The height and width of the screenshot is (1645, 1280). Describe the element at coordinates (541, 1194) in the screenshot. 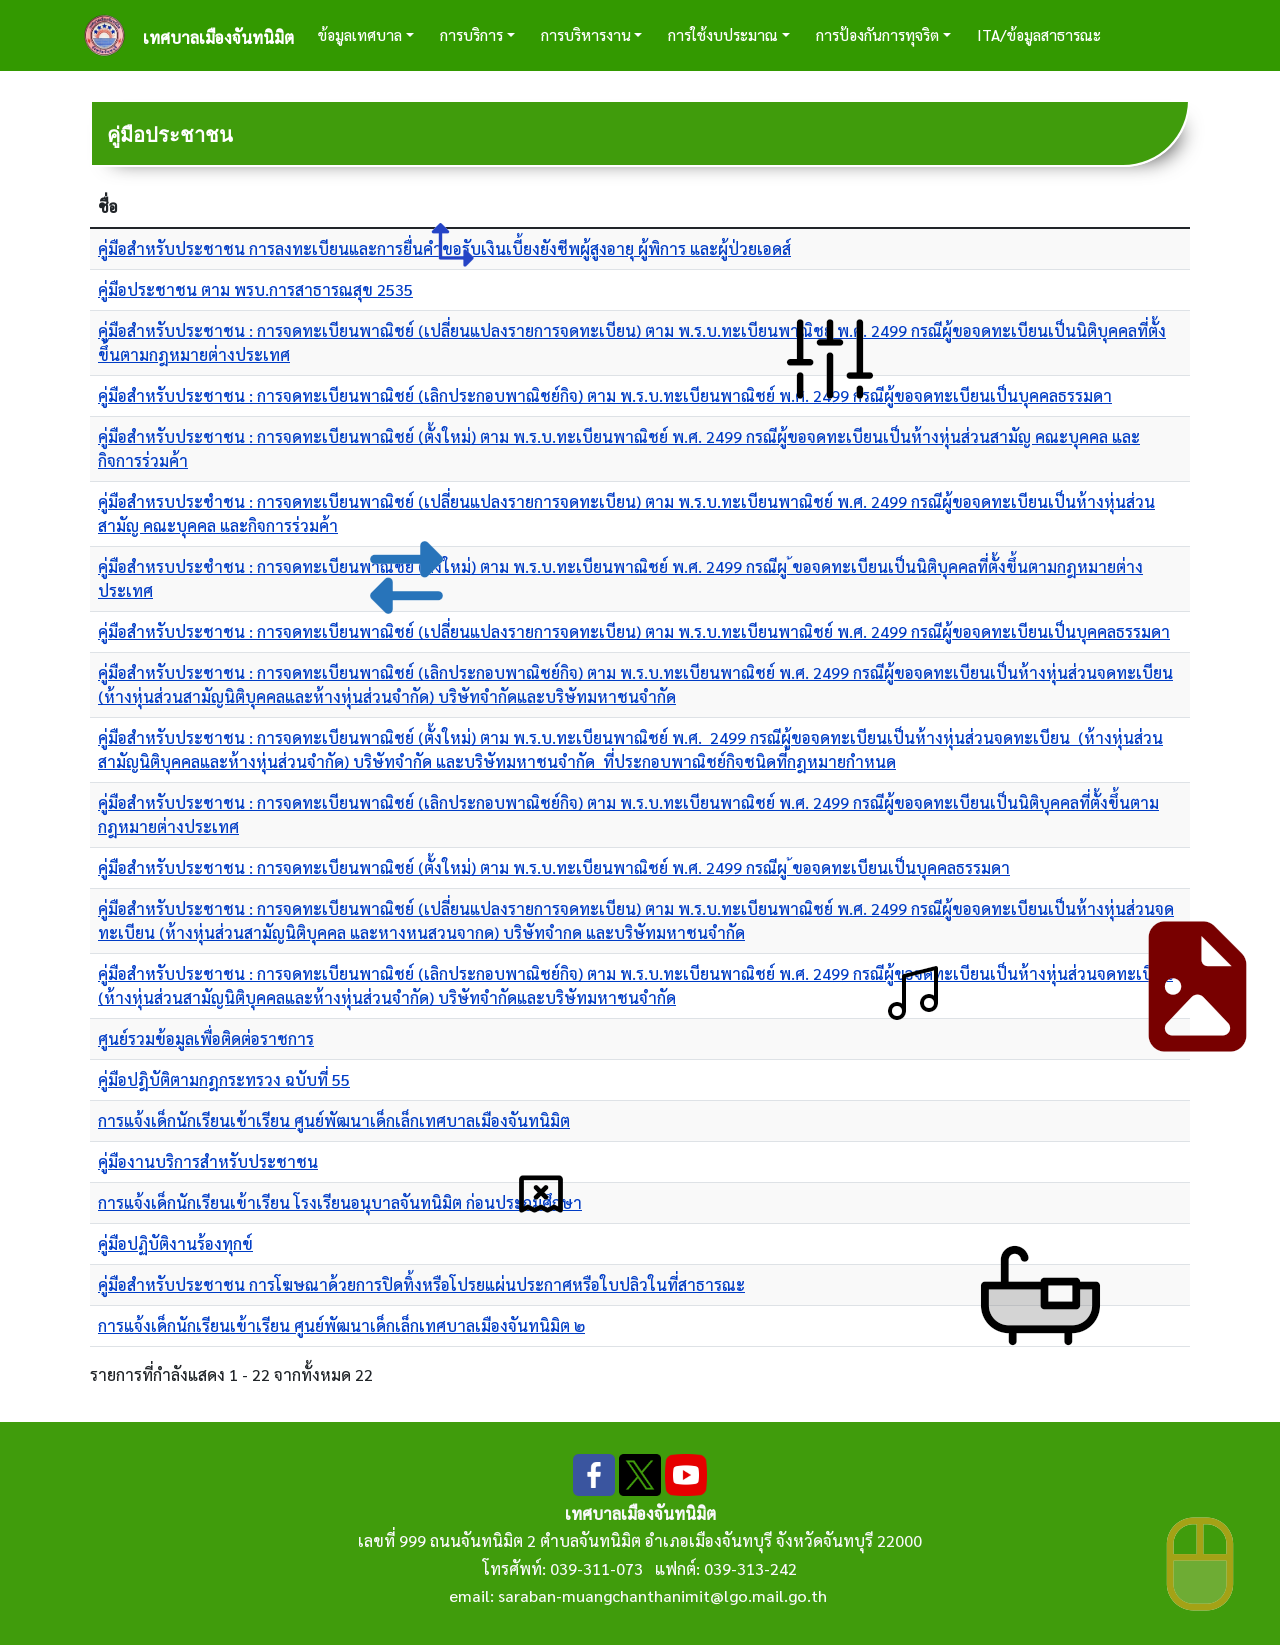

I see `cancel or void a receipt` at that location.